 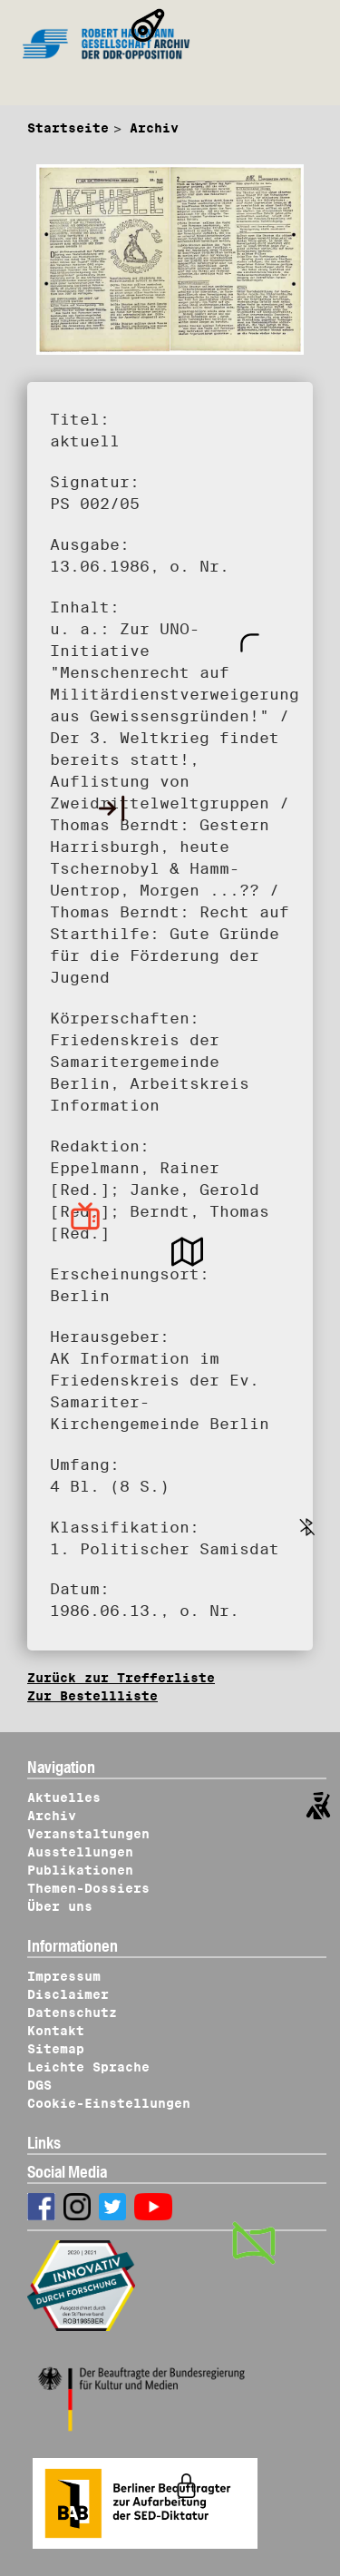 What do you see at coordinates (186, 2485) in the screenshot?
I see `indicates a locked or secured item` at bounding box center [186, 2485].